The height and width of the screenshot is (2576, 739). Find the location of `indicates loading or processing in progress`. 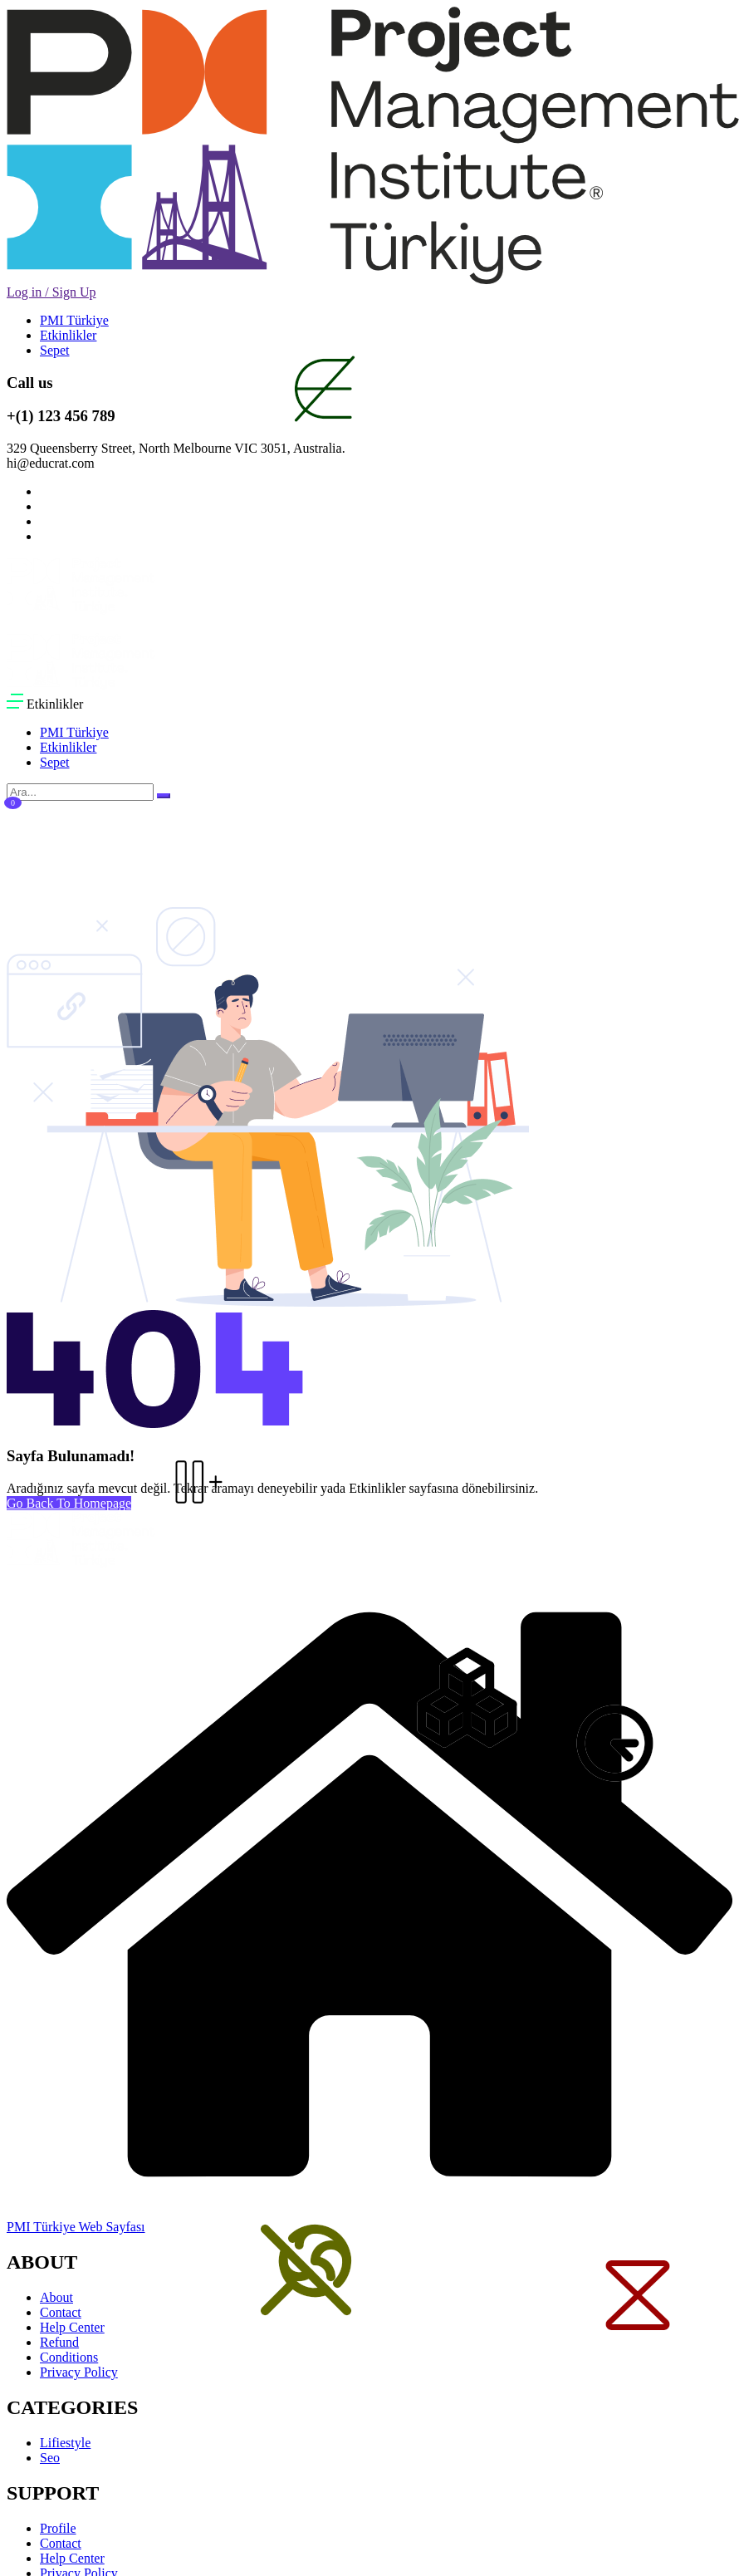

indicates loading or processing in progress is located at coordinates (638, 2295).